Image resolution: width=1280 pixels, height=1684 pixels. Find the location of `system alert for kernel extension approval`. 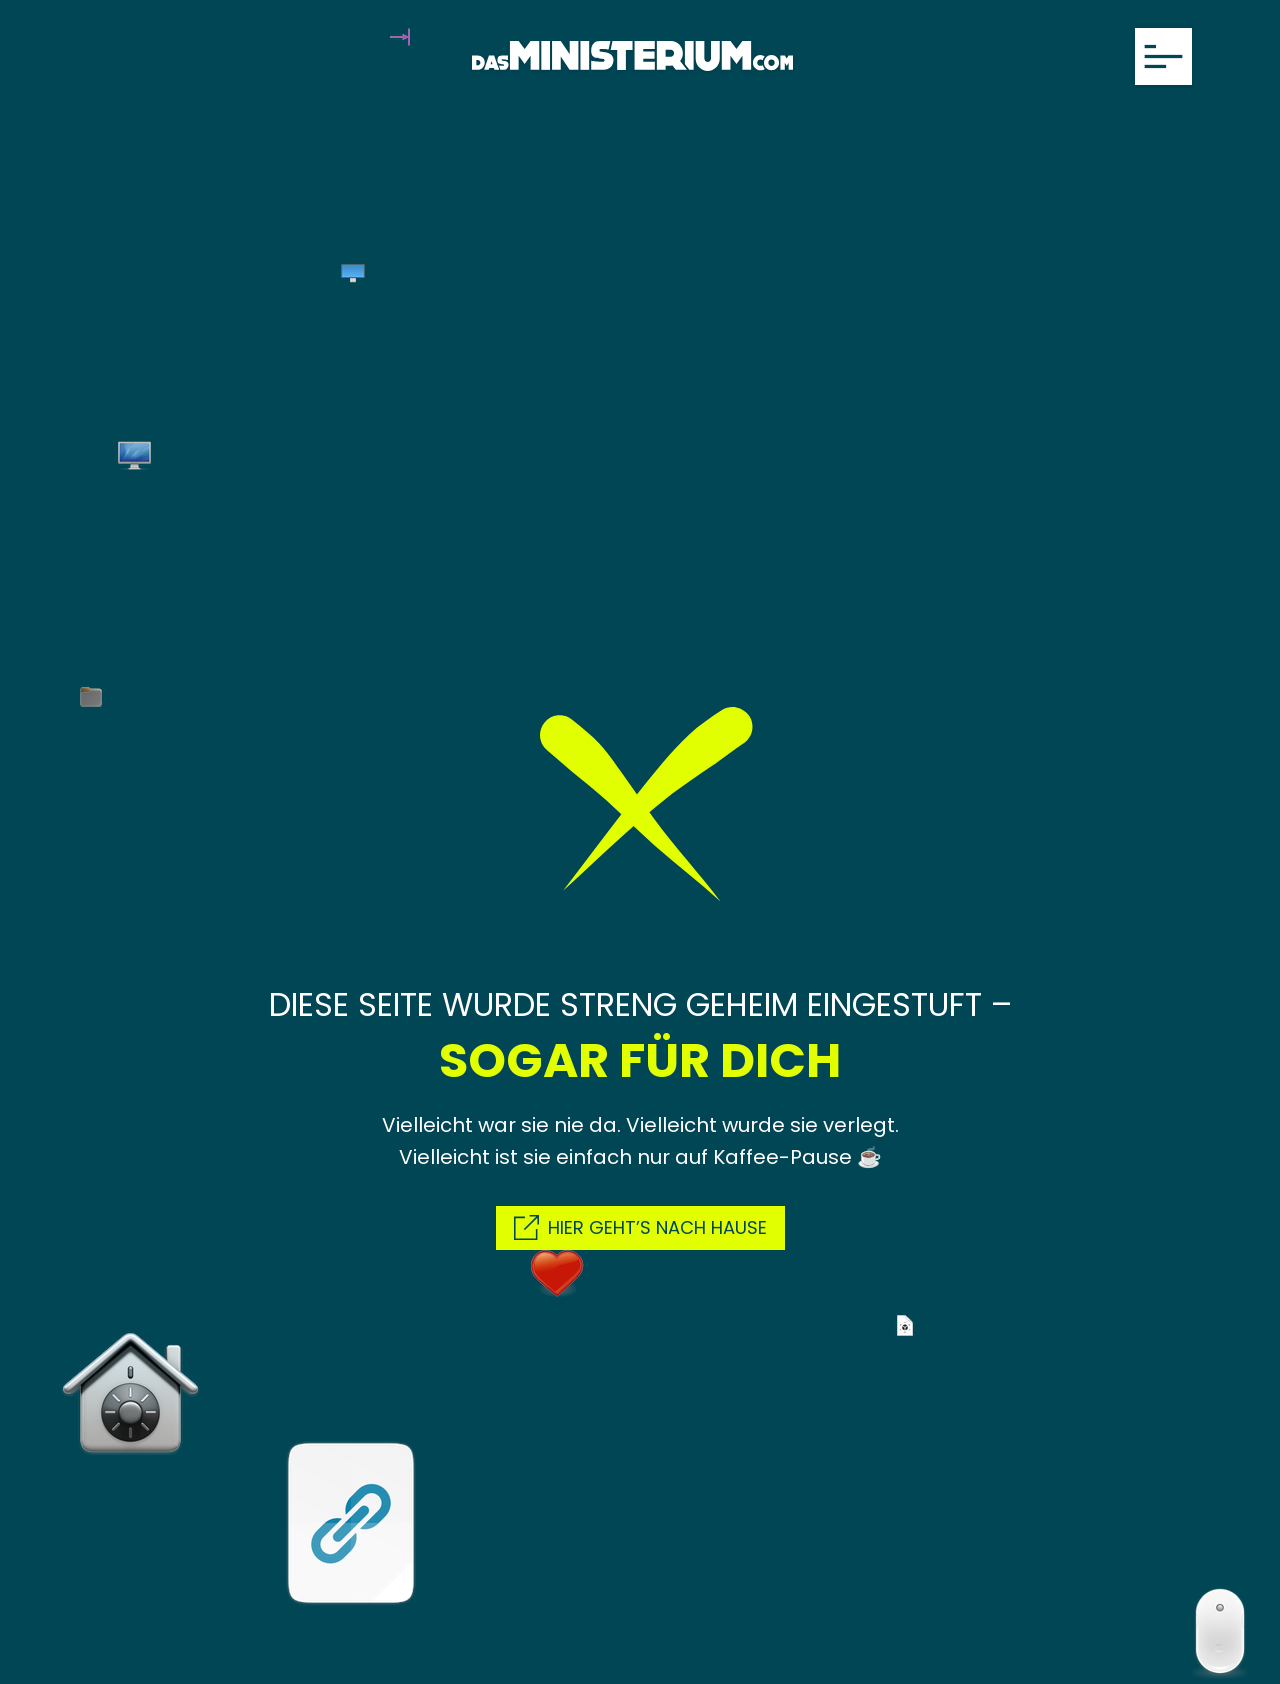

system alert for kernel extension approval is located at coordinates (130, 1394).